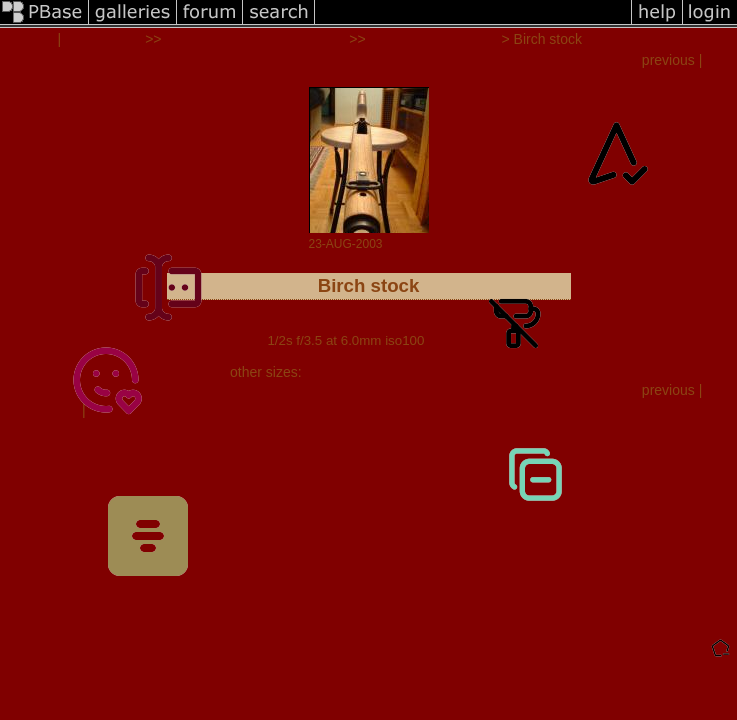 This screenshot has width=737, height=720. What do you see at coordinates (513, 323) in the screenshot?
I see `disable paint or fill tool` at bounding box center [513, 323].